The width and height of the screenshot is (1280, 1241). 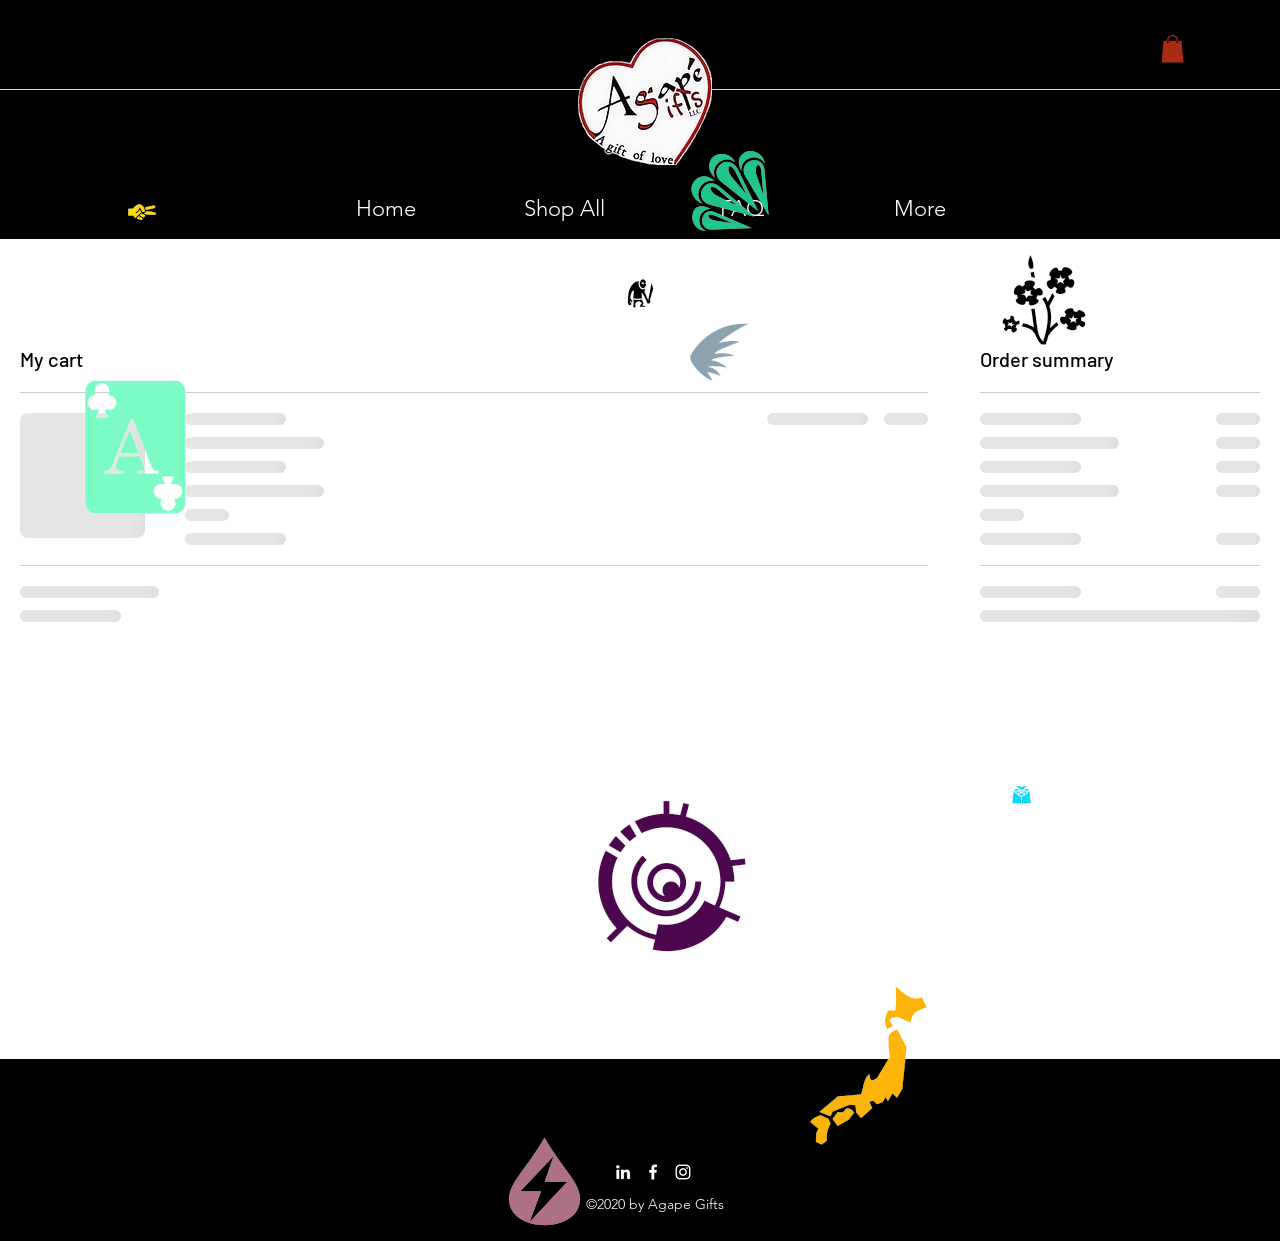 I want to click on select claw or slash attack ability, so click(x=731, y=191).